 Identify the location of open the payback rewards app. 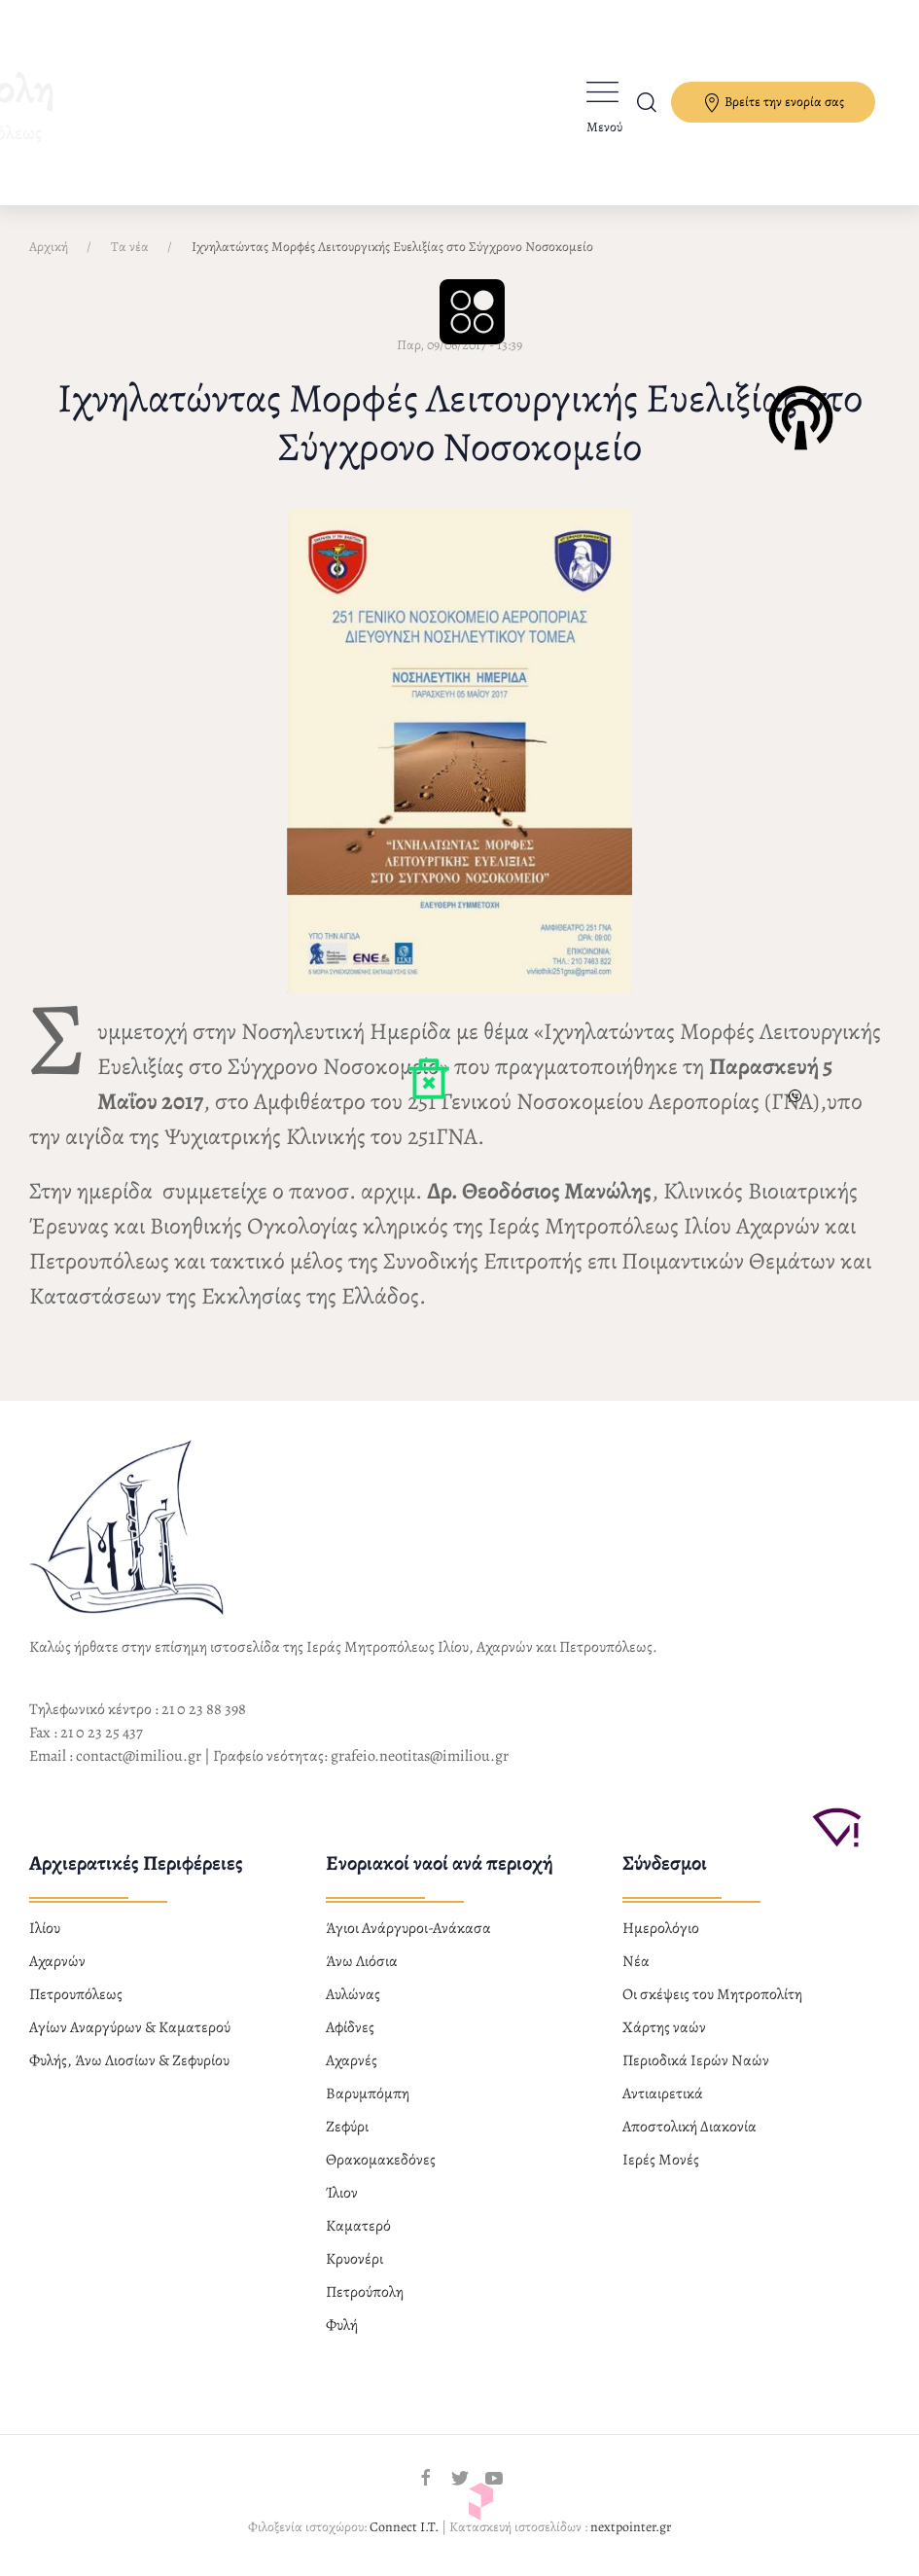
(472, 311).